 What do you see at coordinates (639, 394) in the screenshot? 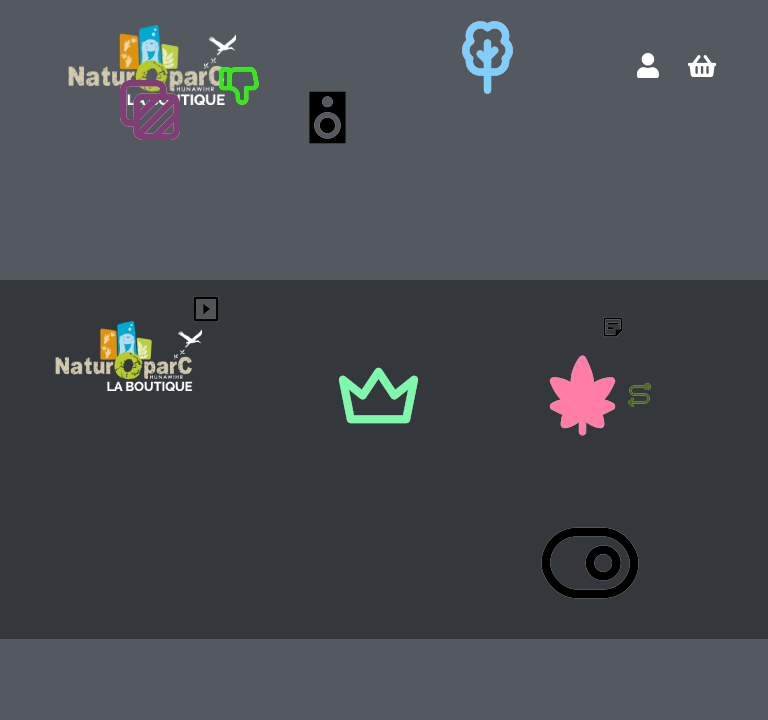
I see `turn left ahead in navigation` at bounding box center [639, 394].